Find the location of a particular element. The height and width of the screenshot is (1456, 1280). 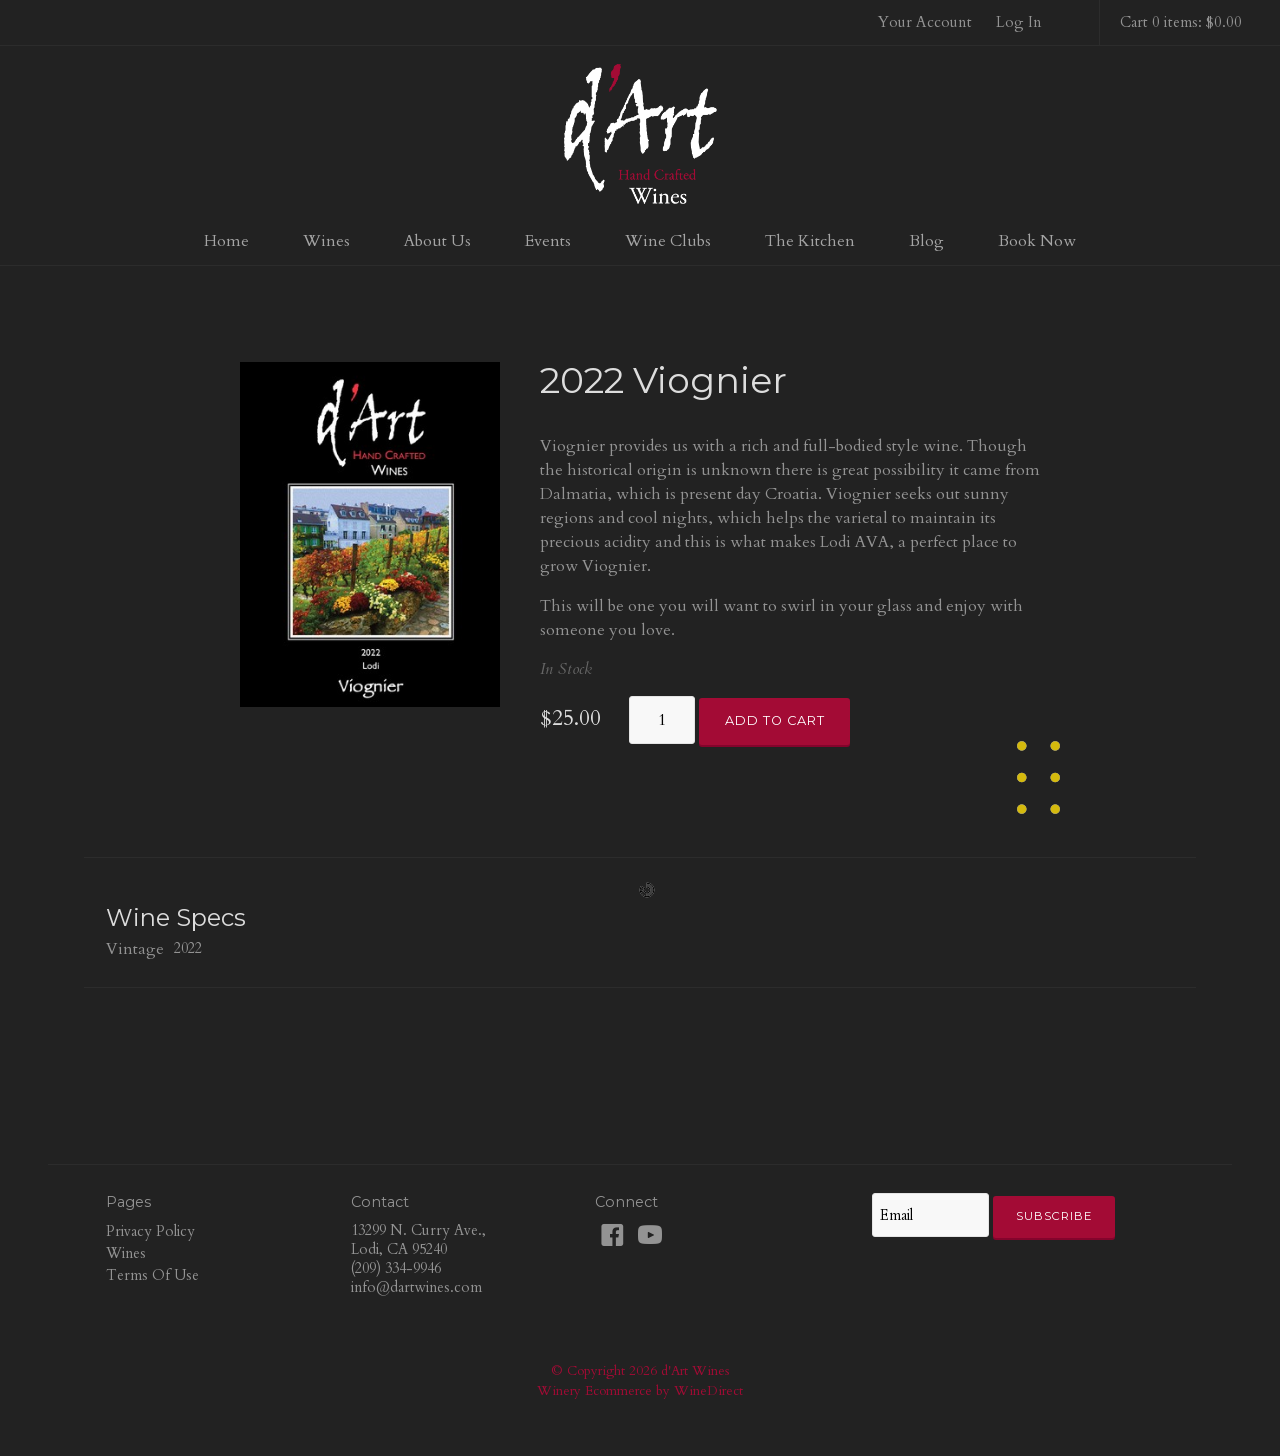

drag to reorder items is located at coordinates (1038, 777).